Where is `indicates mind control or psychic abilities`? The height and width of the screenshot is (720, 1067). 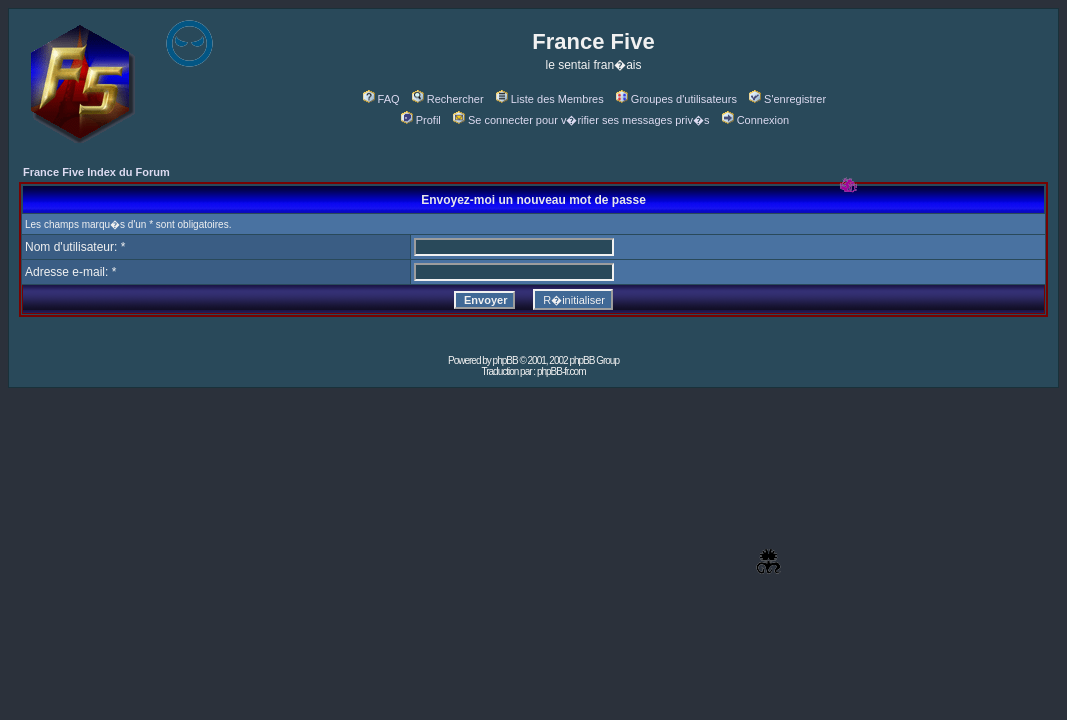 indicates mind control or psychic abilities is located at coordinates (768, 561).